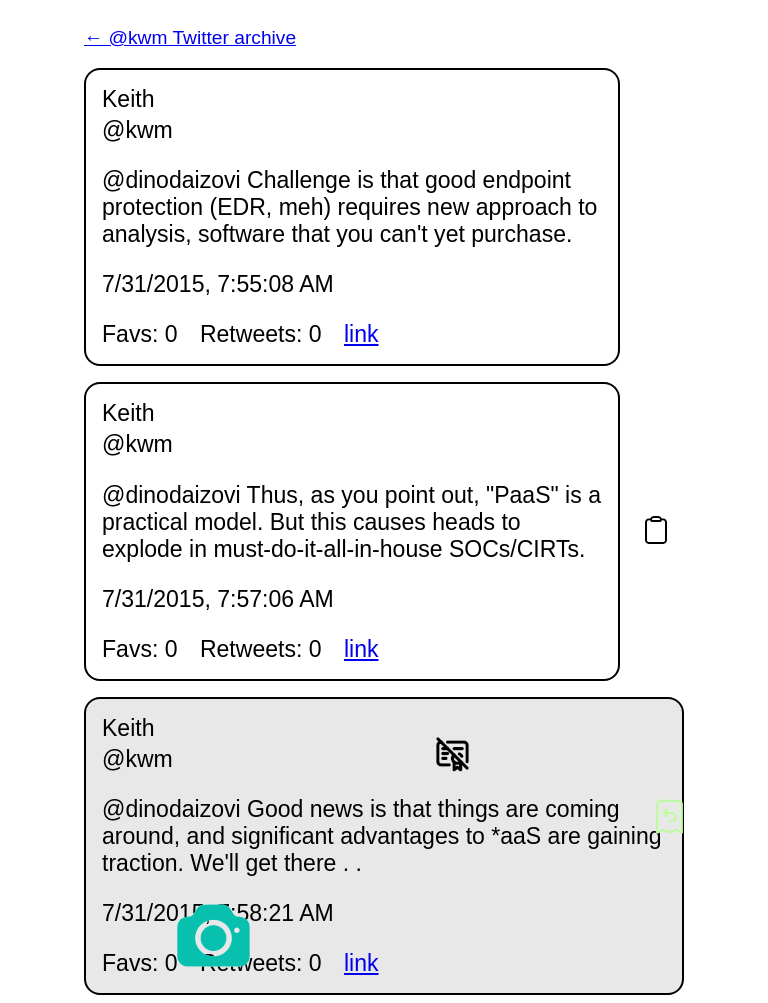  I want to click on take a photo, so click(213, 935).